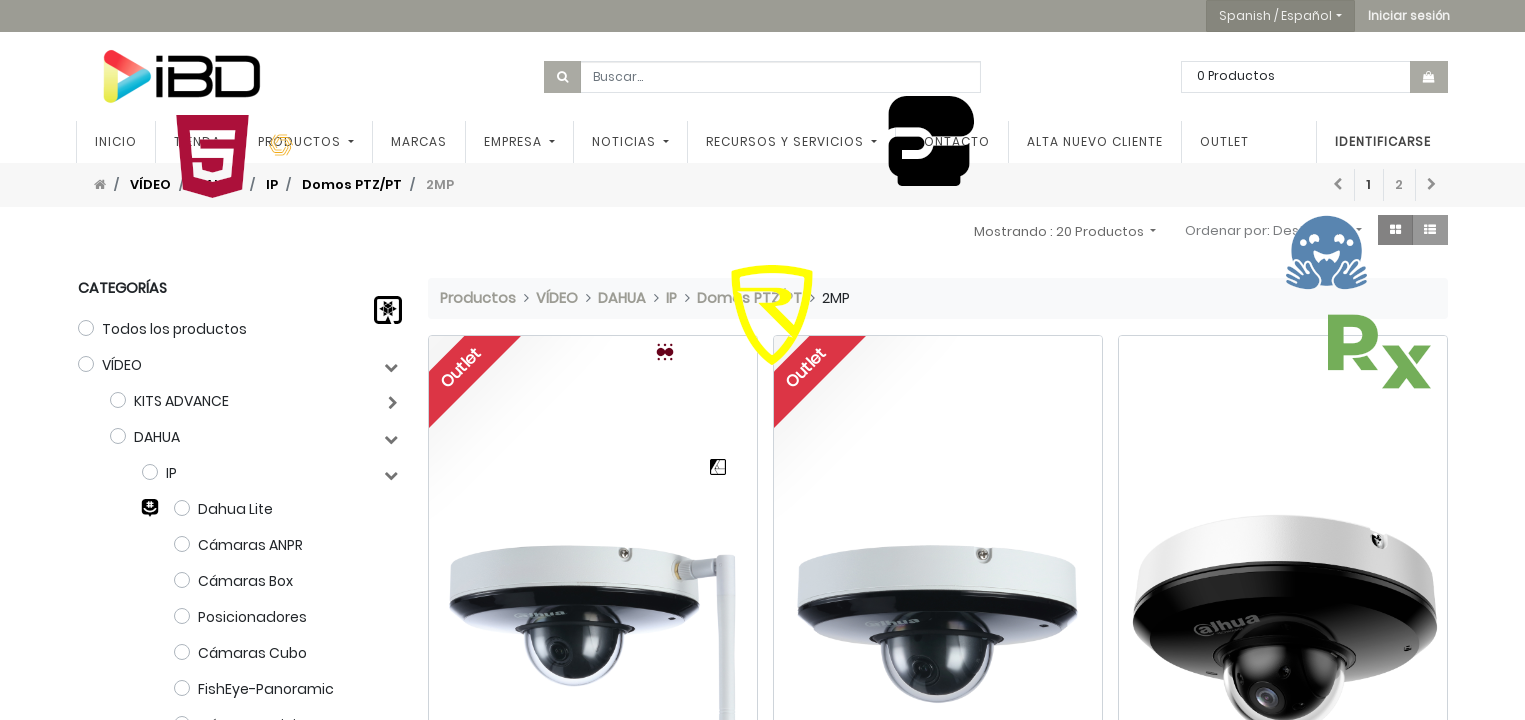 This screenshot has height=720, width=1525. What do you see at coordinates (718, 467) in the screenshot?
I see `open Affinity Designer application` at bounding box center [718, 467].